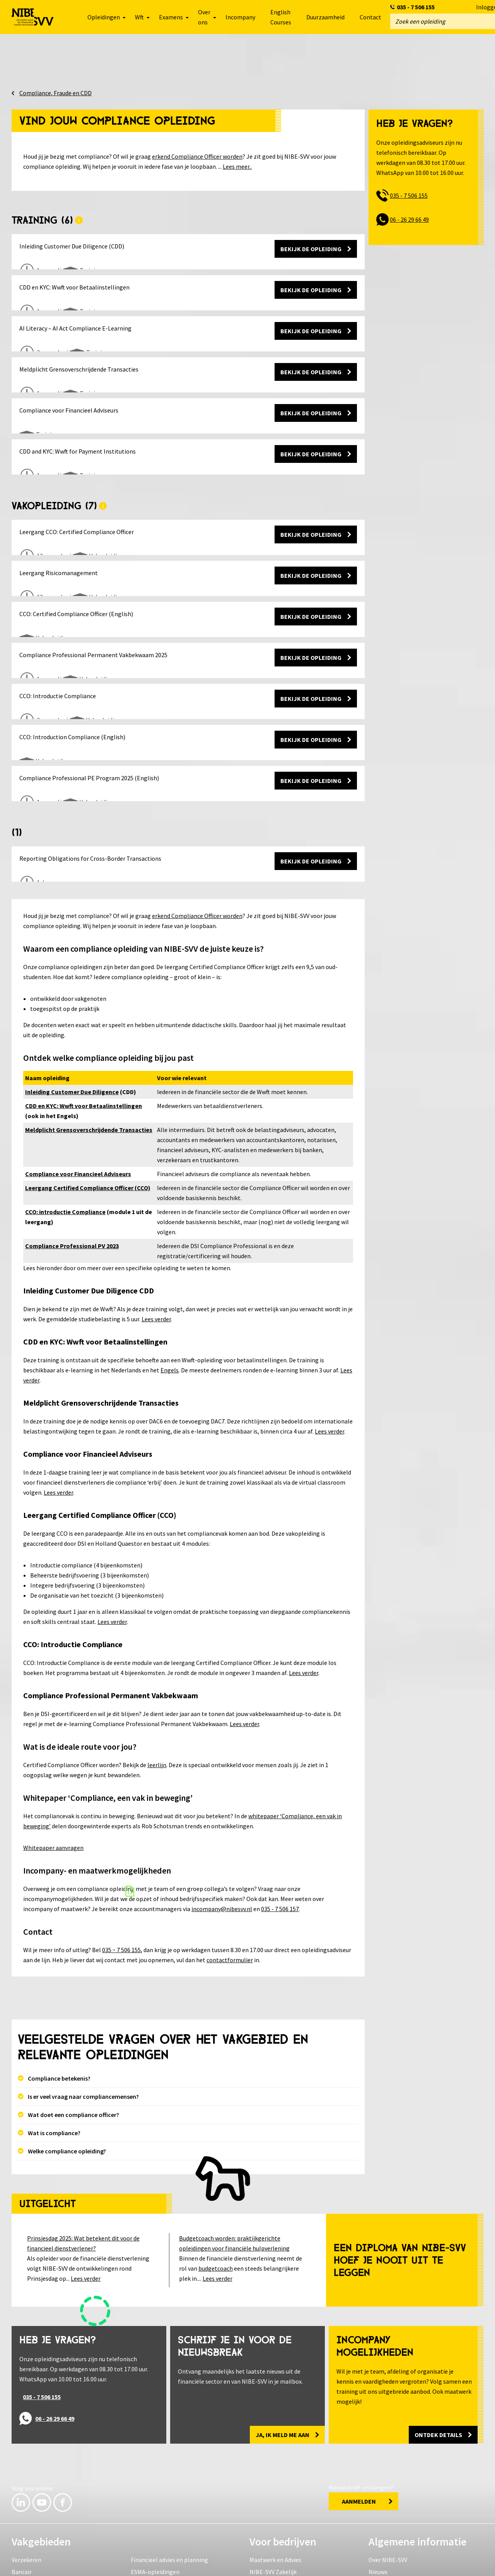 The height and width of the screenshot is (2576, 495). Describe the element at coordinates (95, 2311) in the screenshot. I see `indicates loading or processing in progress` at that location.